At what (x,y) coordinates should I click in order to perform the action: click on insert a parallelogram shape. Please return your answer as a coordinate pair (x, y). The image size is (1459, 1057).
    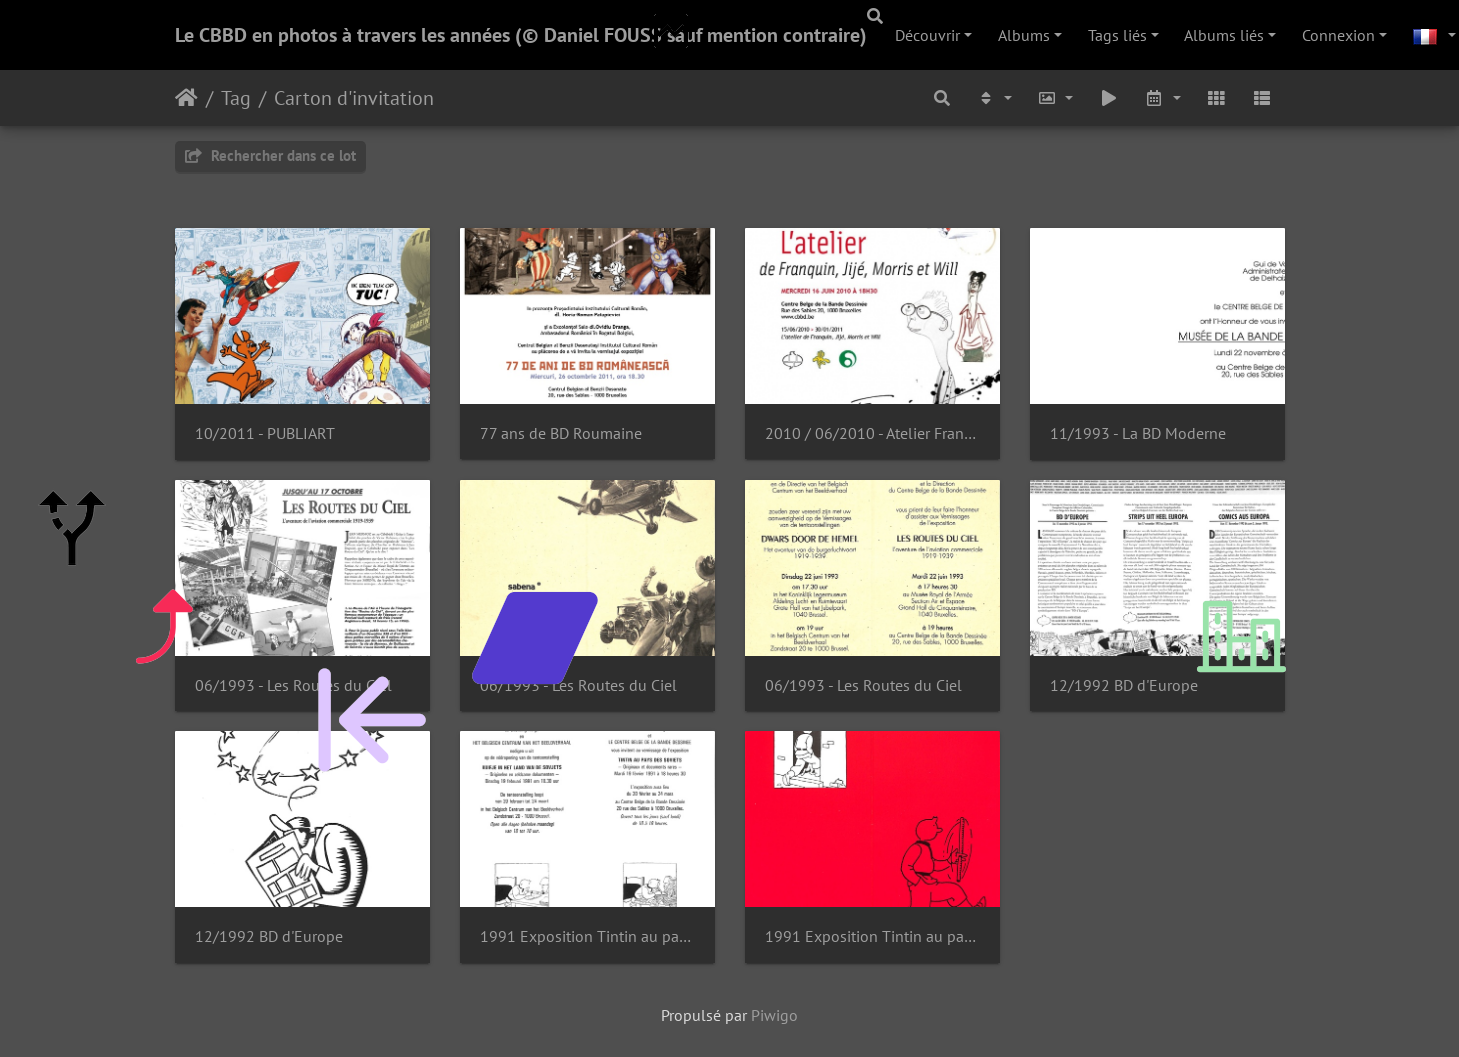
    Looking at the image, I should click on (535, 638).